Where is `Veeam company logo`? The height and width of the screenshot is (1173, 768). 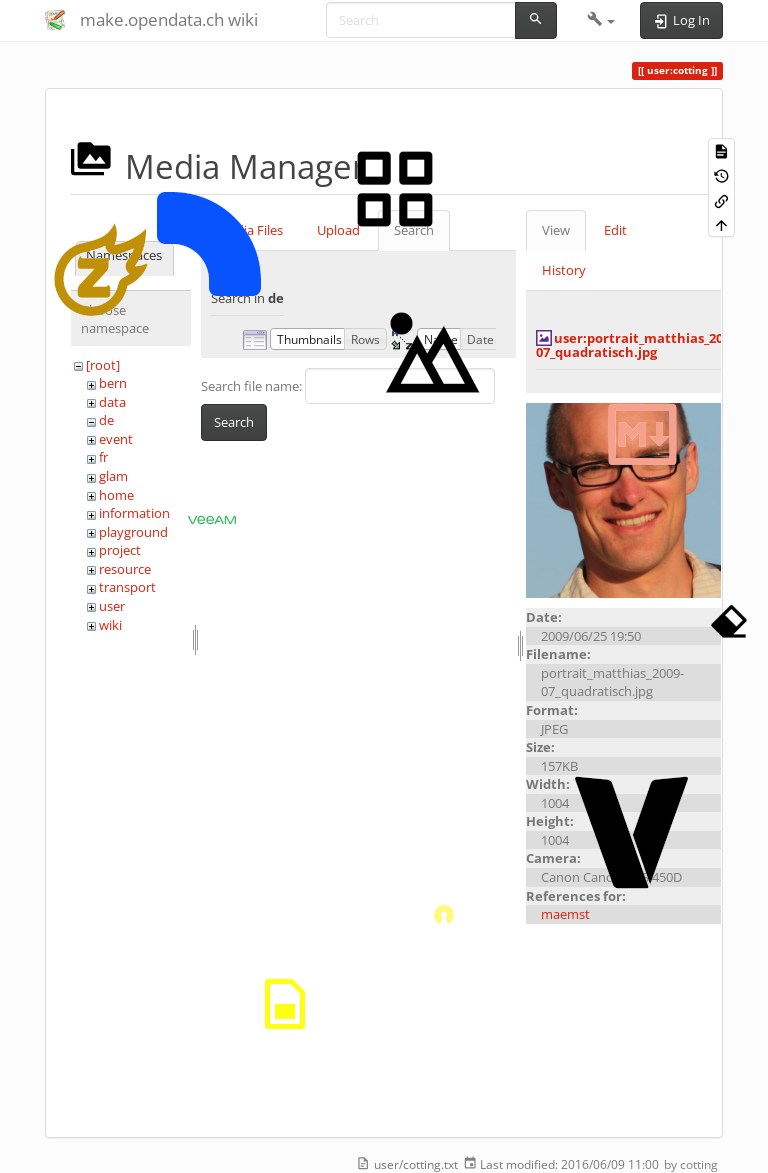 Veeam company logo is located at coordinates (212, 520).